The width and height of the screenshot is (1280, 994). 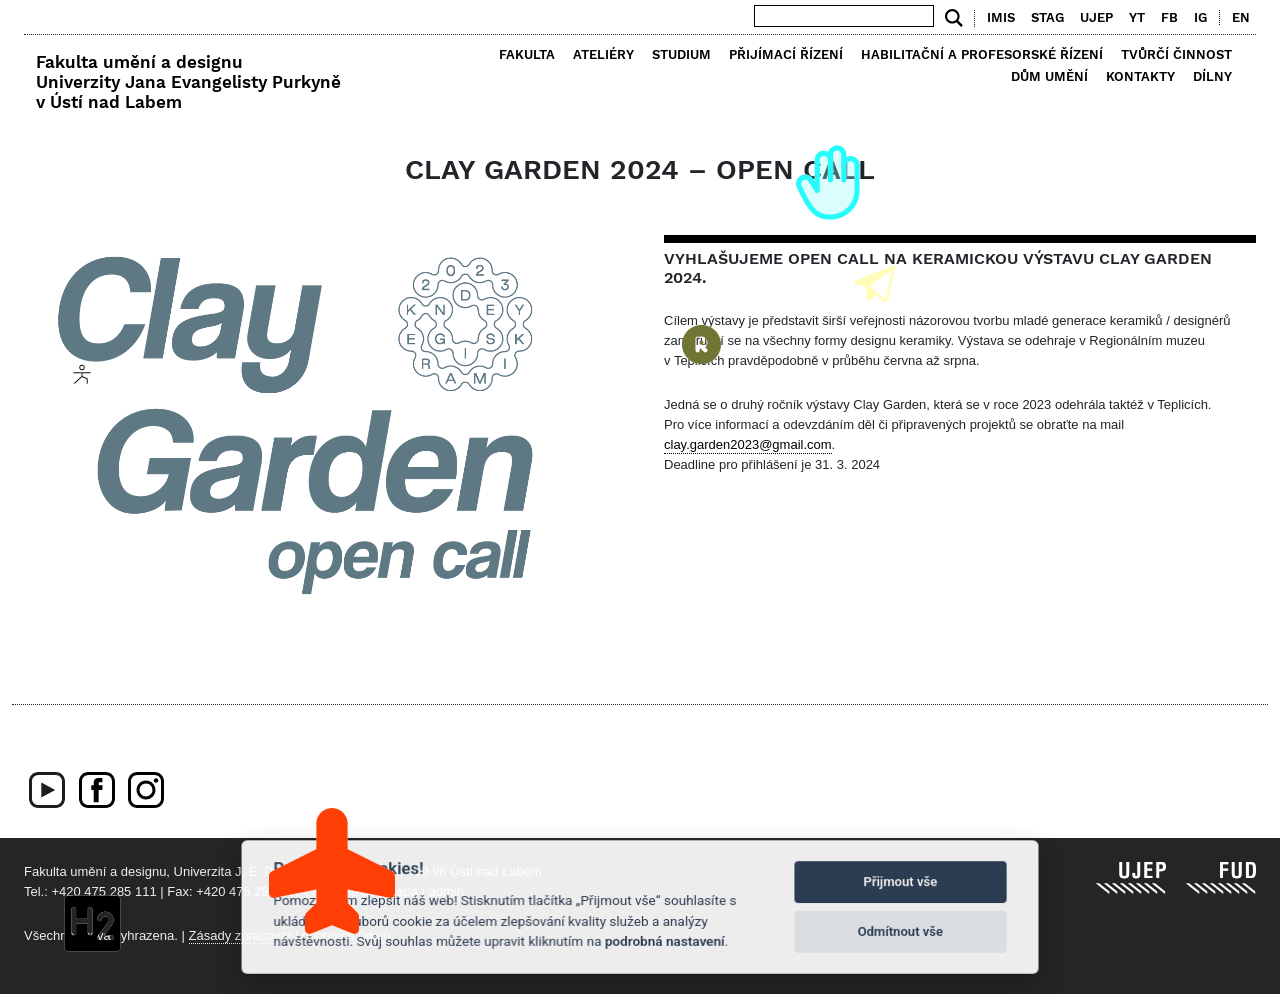 What do you see at coordinates (876, 284) in the screenshot?
I see `open Telegram messaging app` at bounding box center [876, 284].